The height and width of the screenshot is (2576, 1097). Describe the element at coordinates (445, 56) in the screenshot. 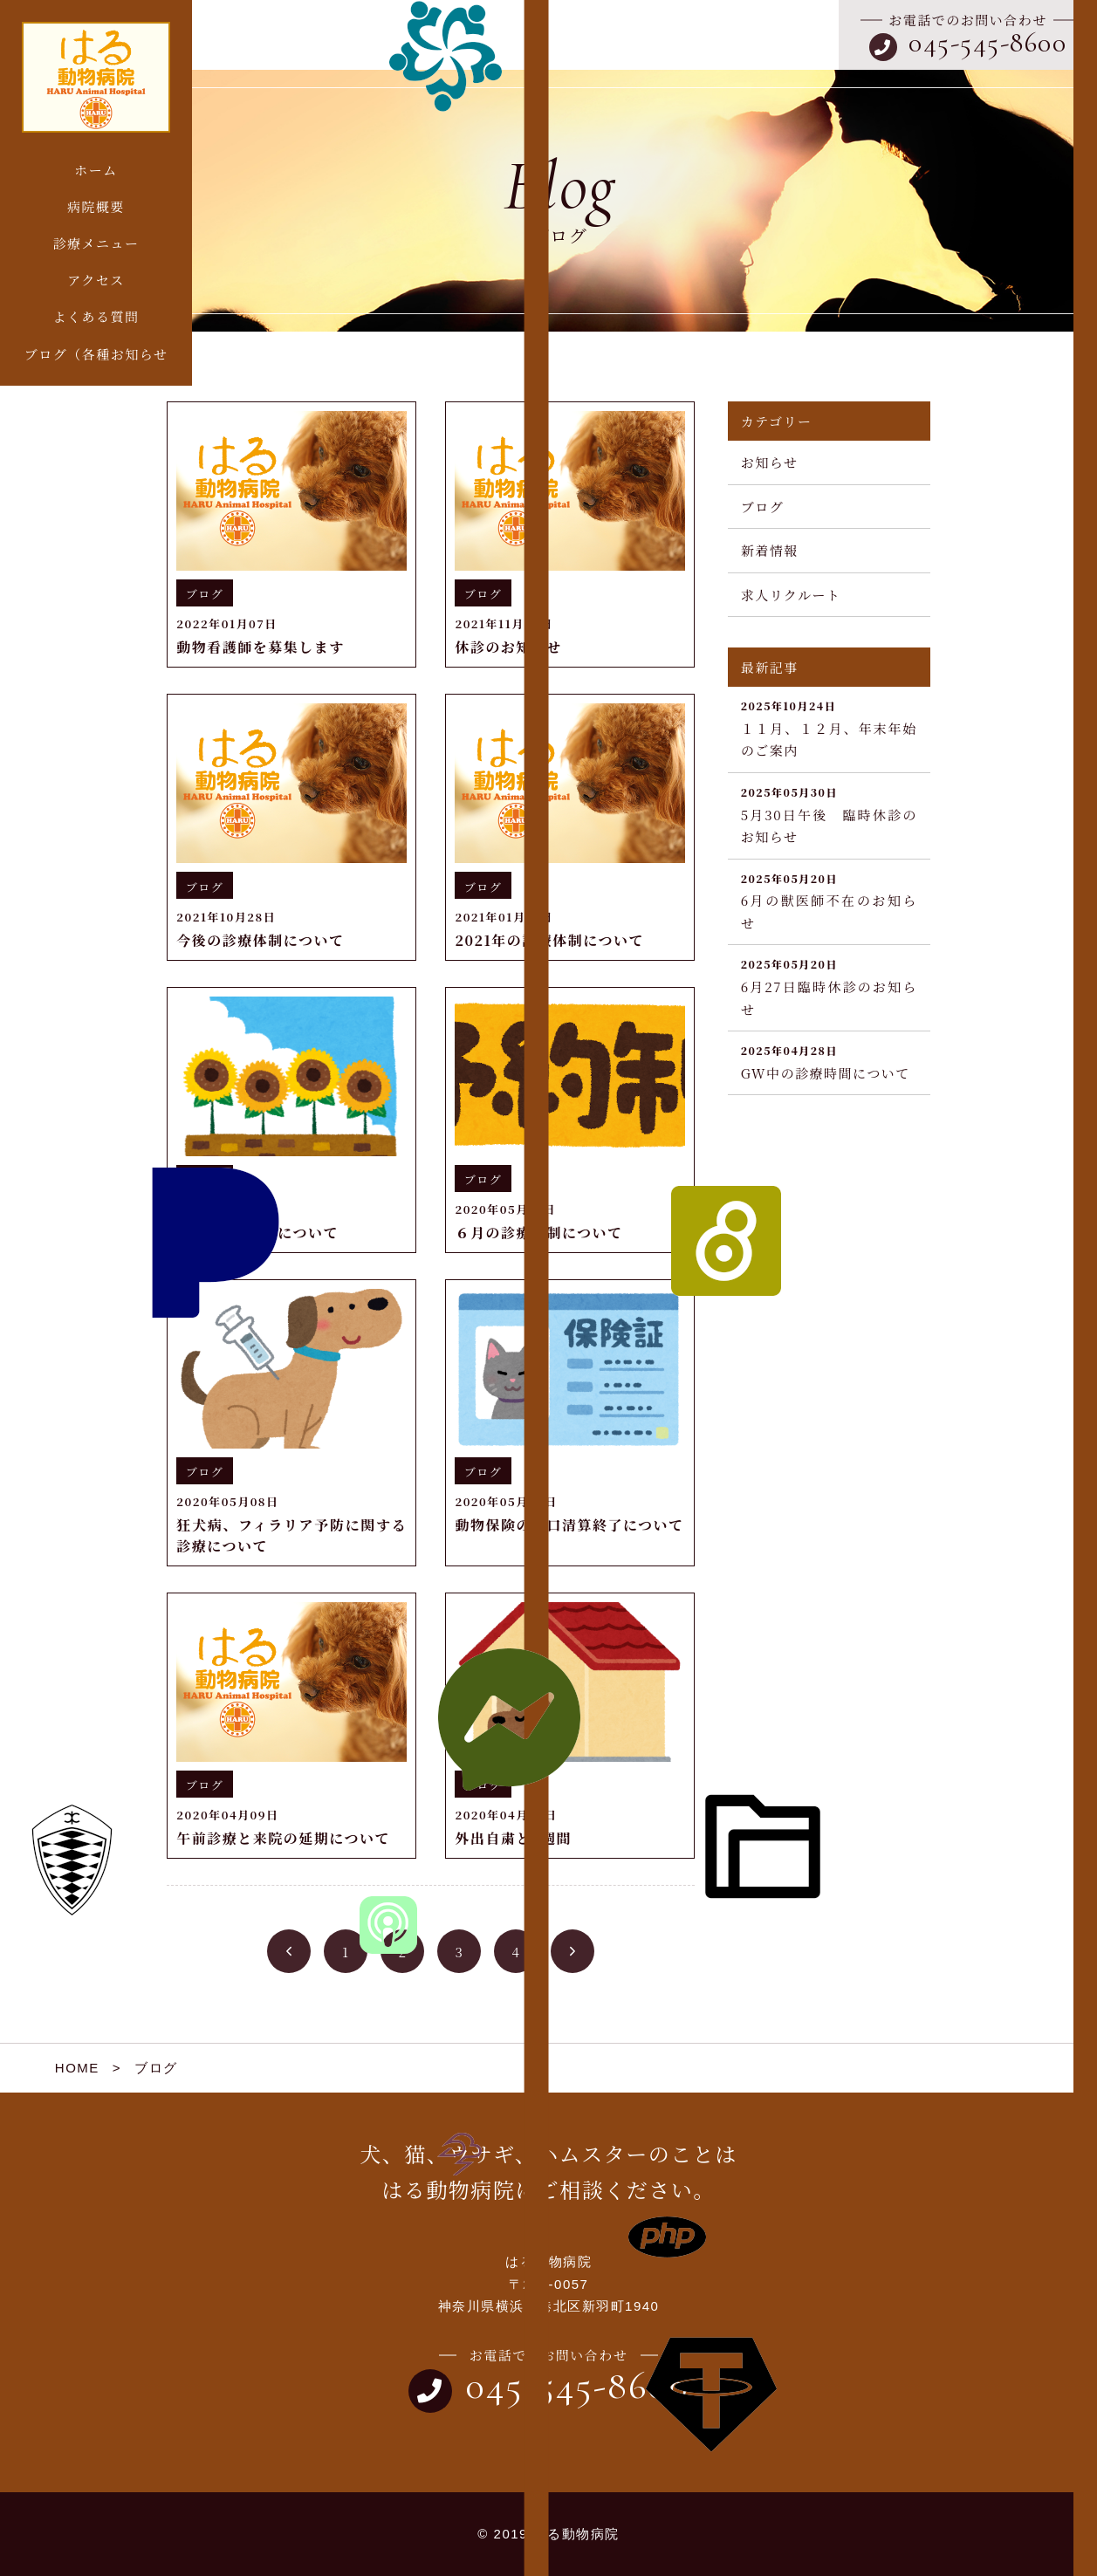

I see `almalinux operating system logo` at that location.